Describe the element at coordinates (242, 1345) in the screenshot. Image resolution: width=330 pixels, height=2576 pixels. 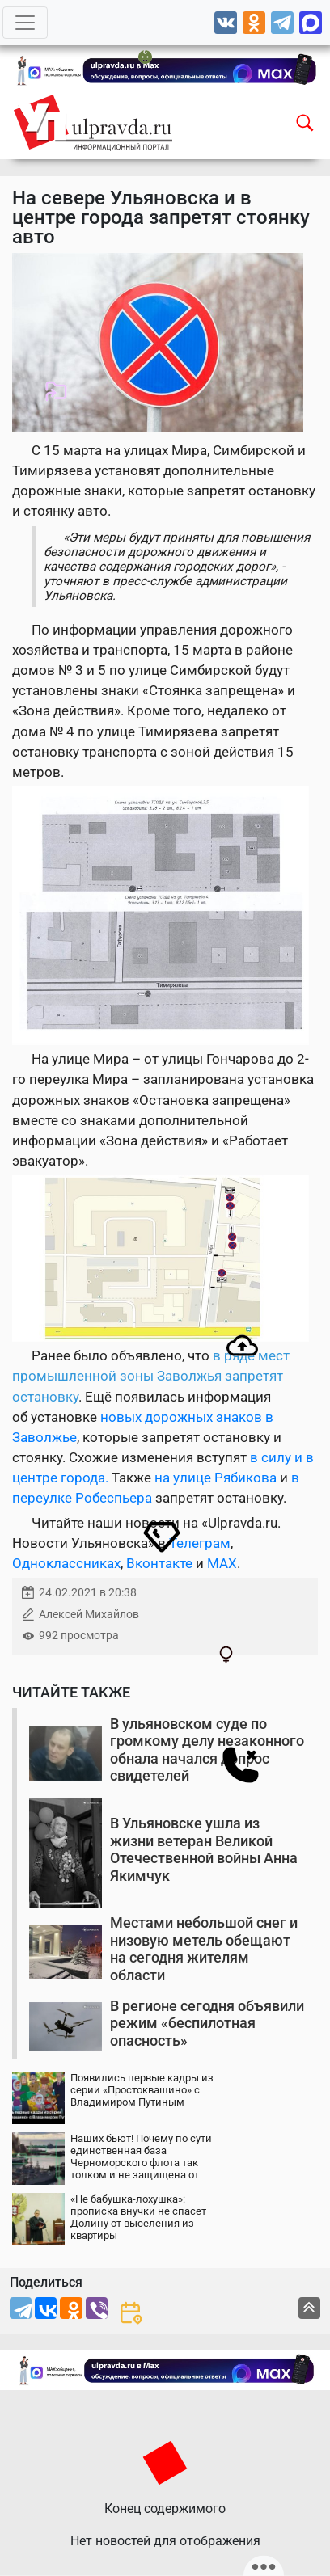
I see `upload files to cloud storage` at that location.